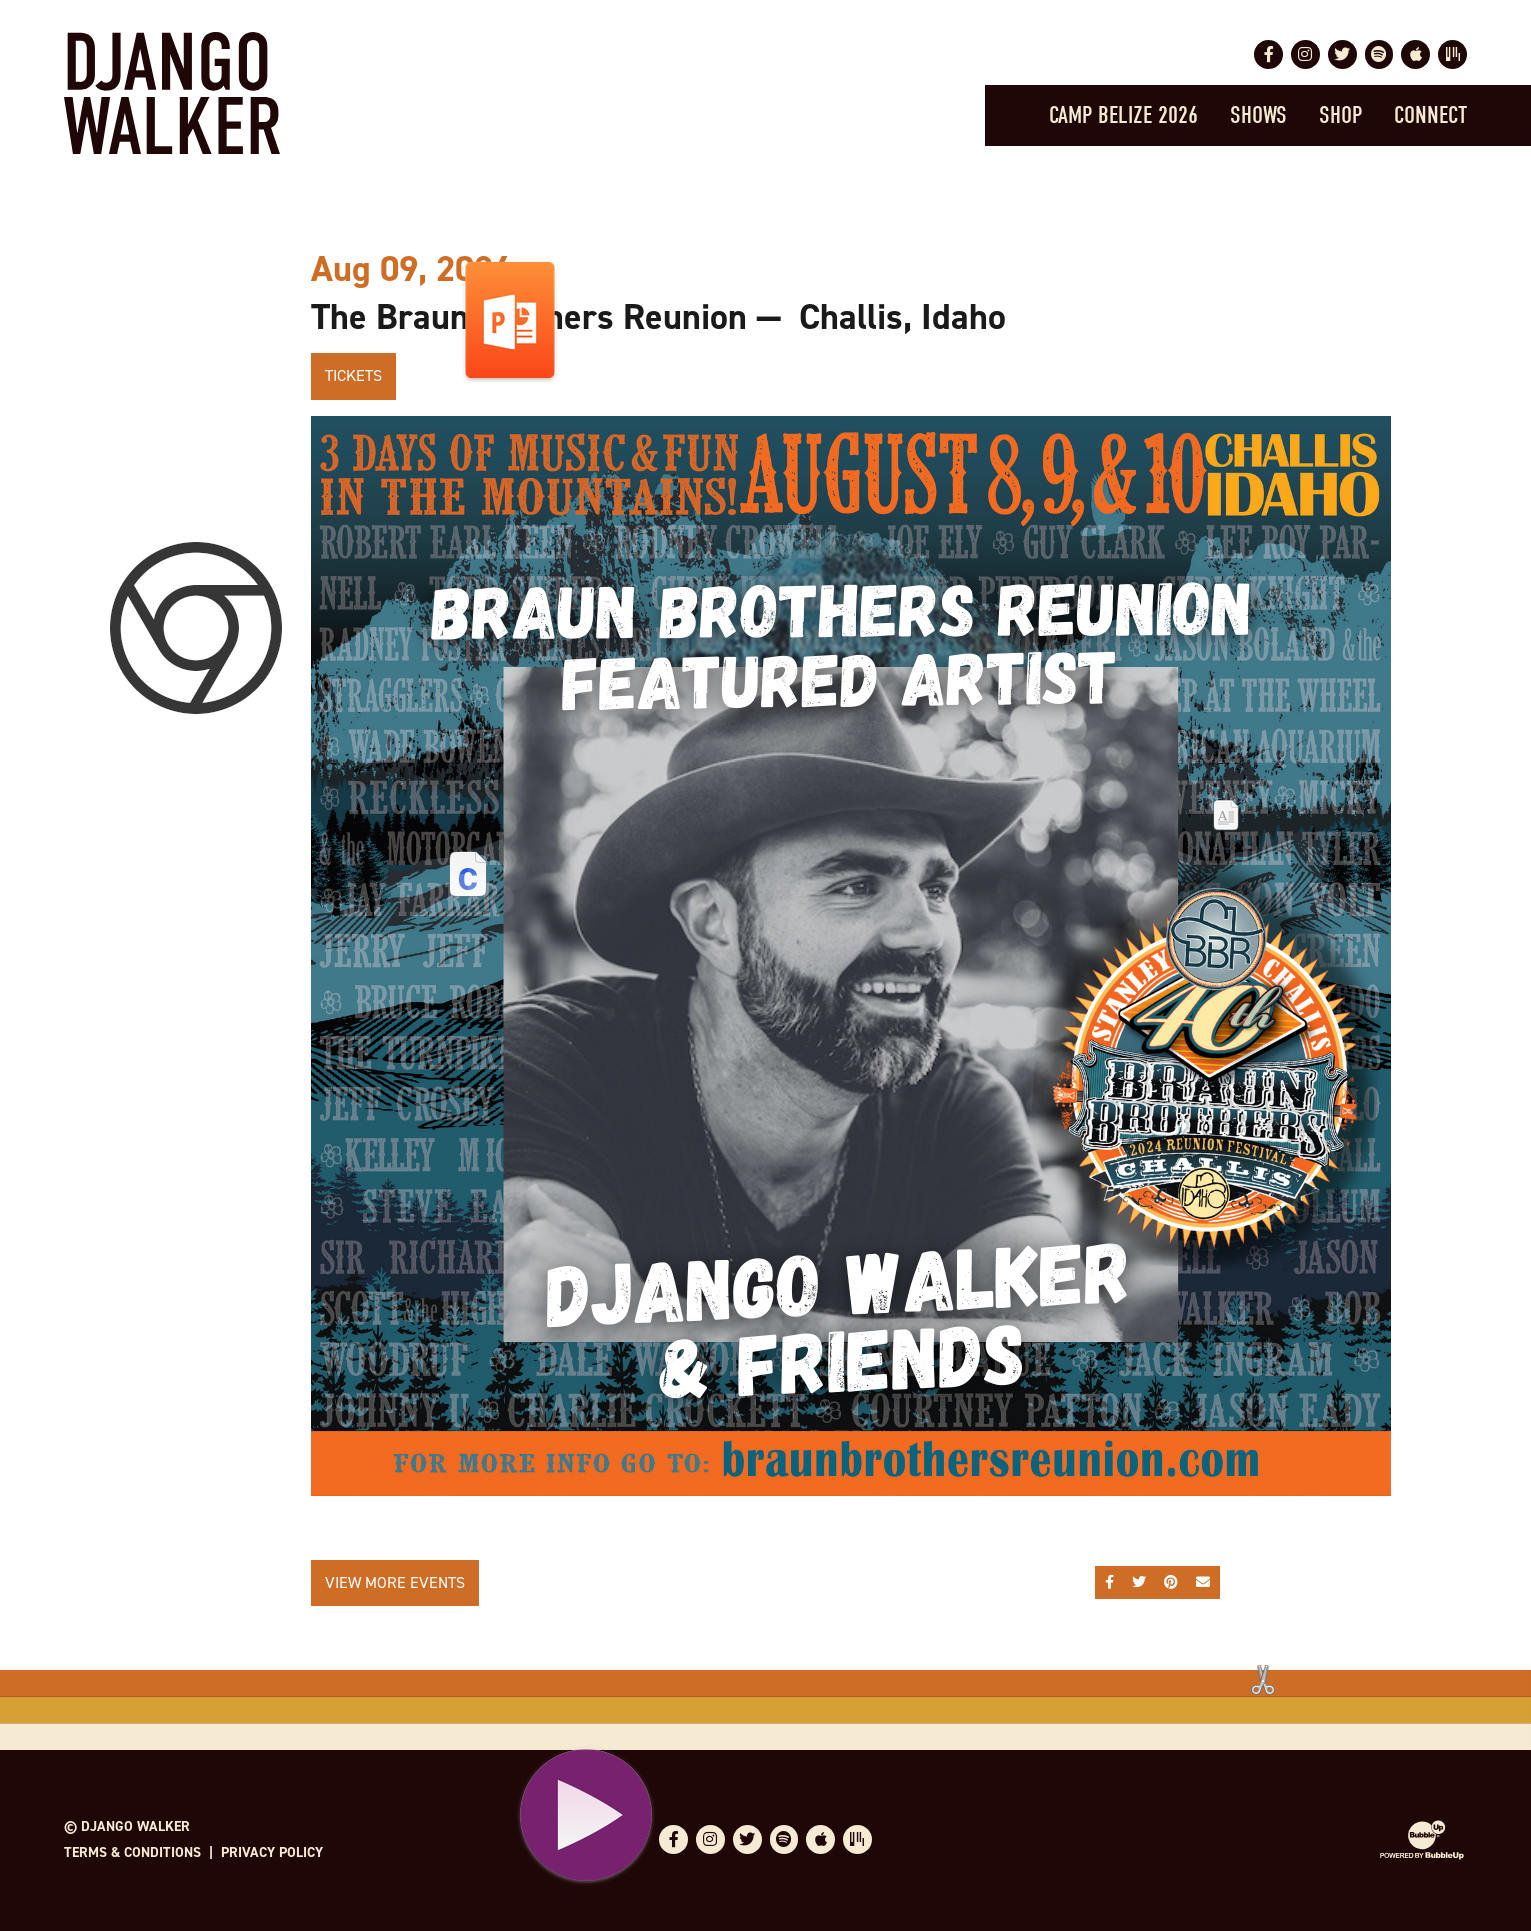 This screenshot has height=1931, width=1531. I want to click on presentation template file type indicator, so click(510, 322).